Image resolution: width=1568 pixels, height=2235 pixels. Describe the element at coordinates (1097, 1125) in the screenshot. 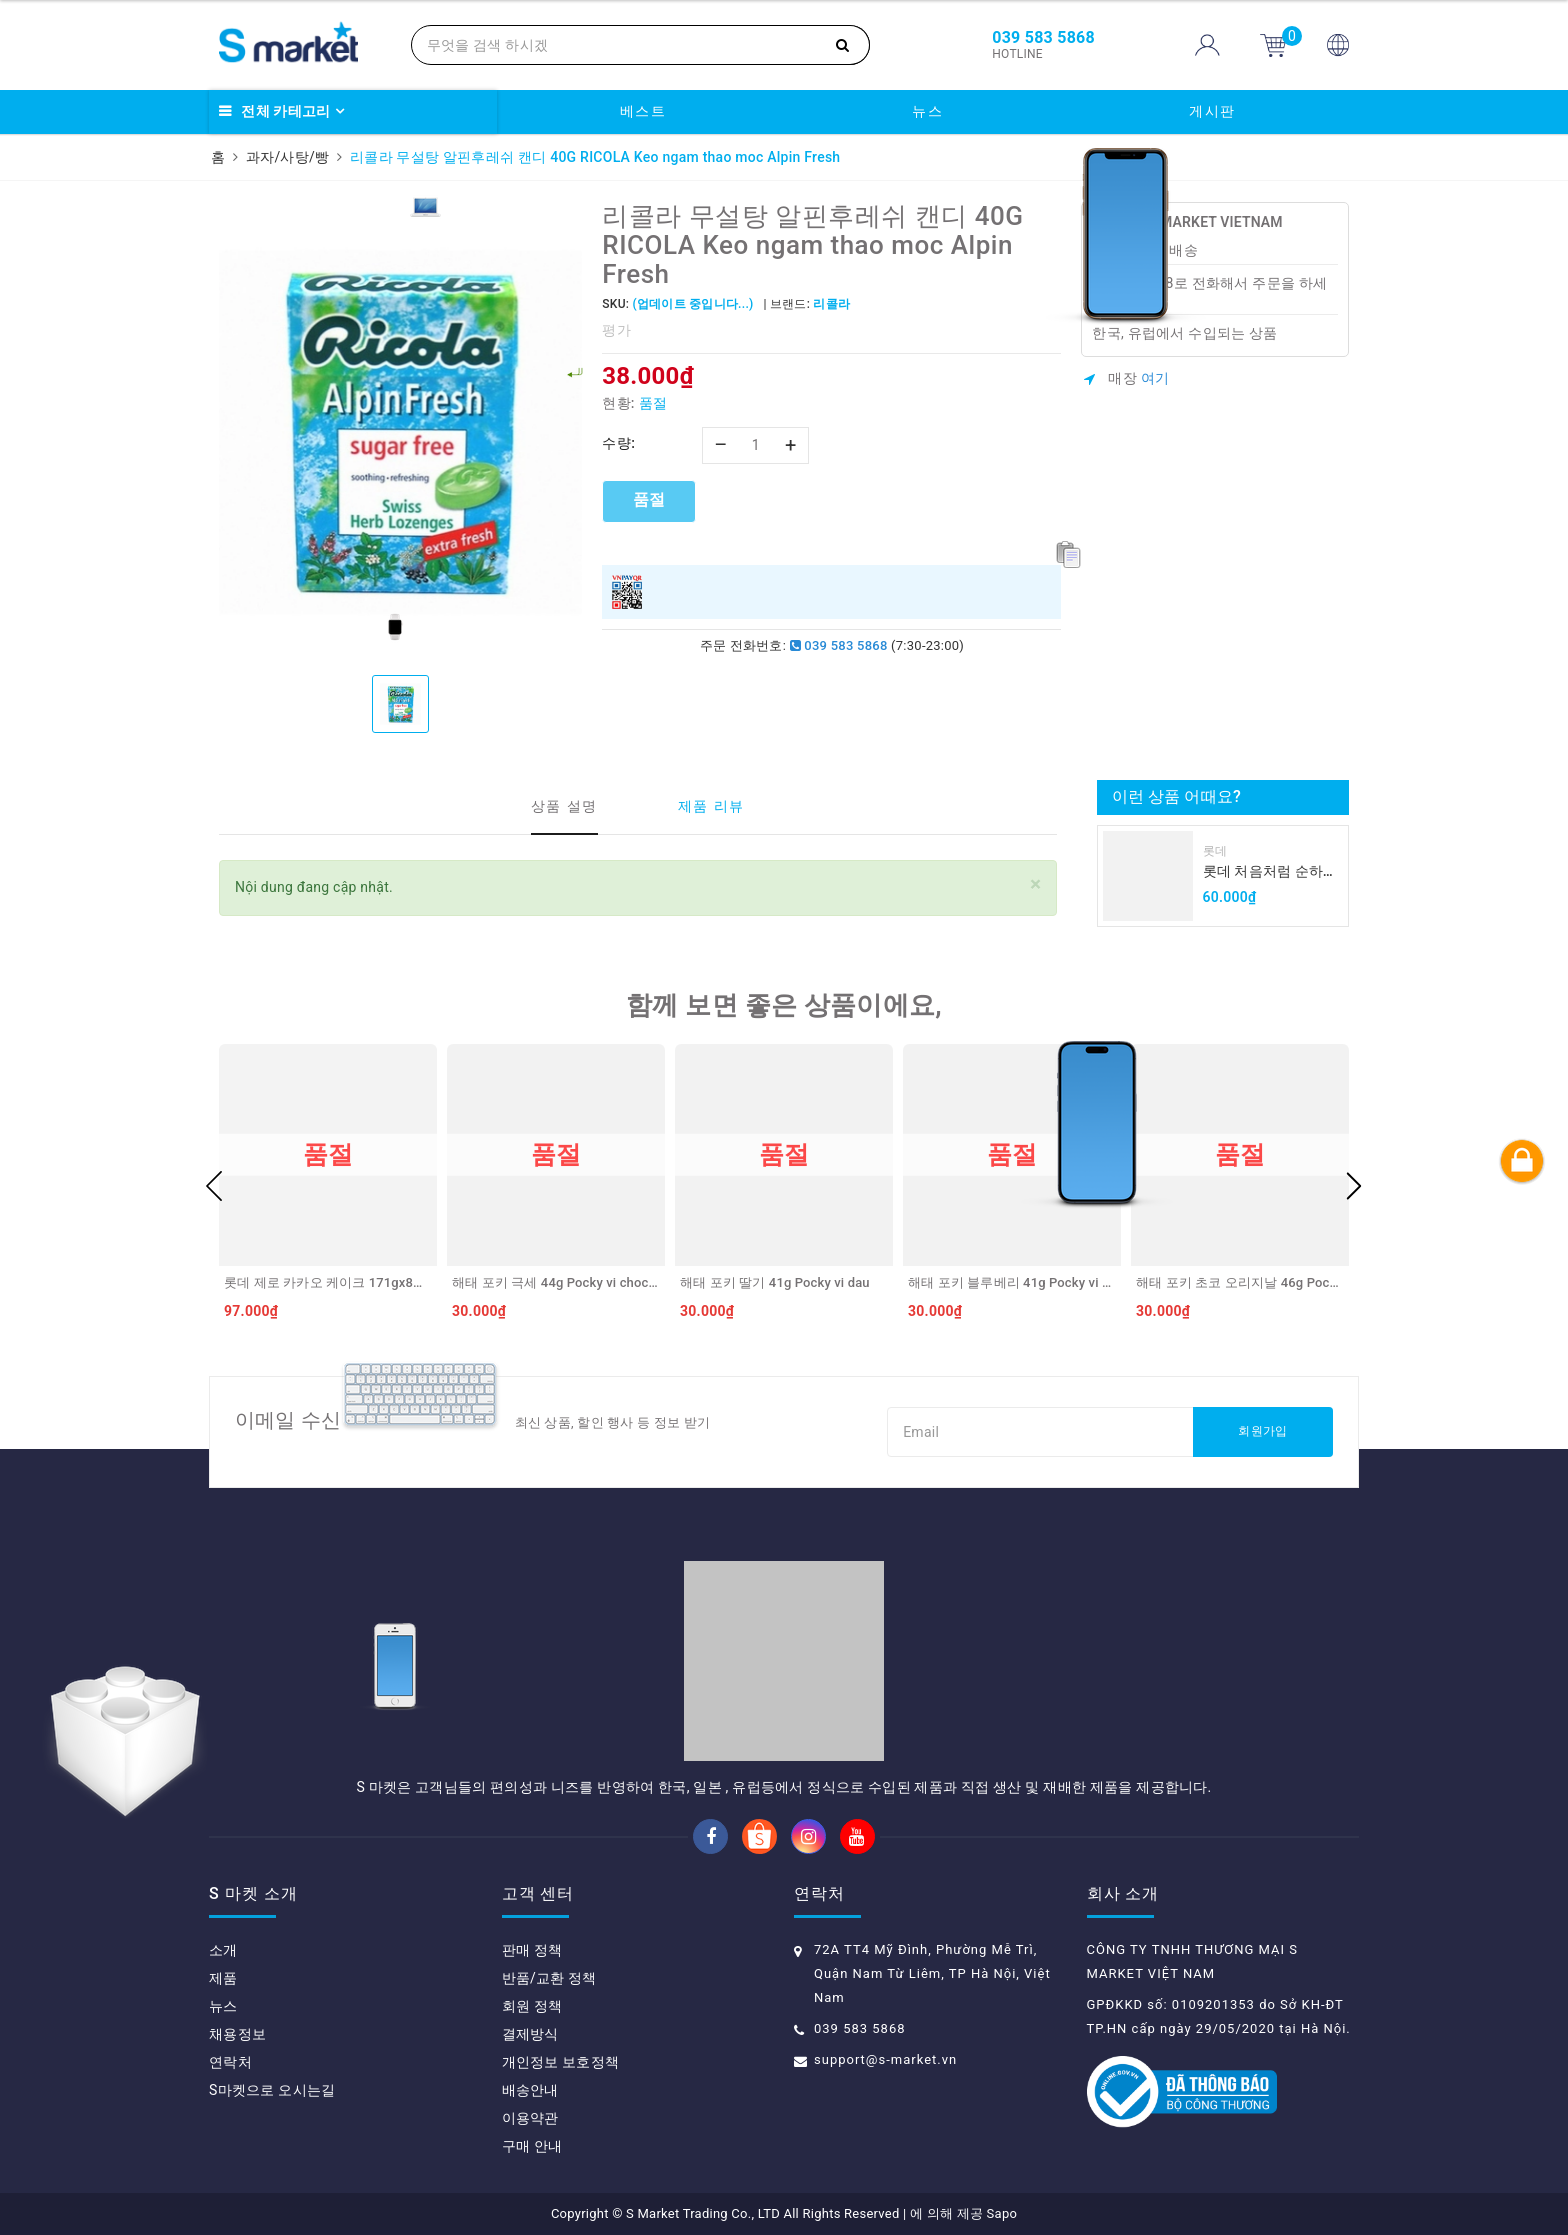

I see `iPhone 15 Pro device icon` at that location.